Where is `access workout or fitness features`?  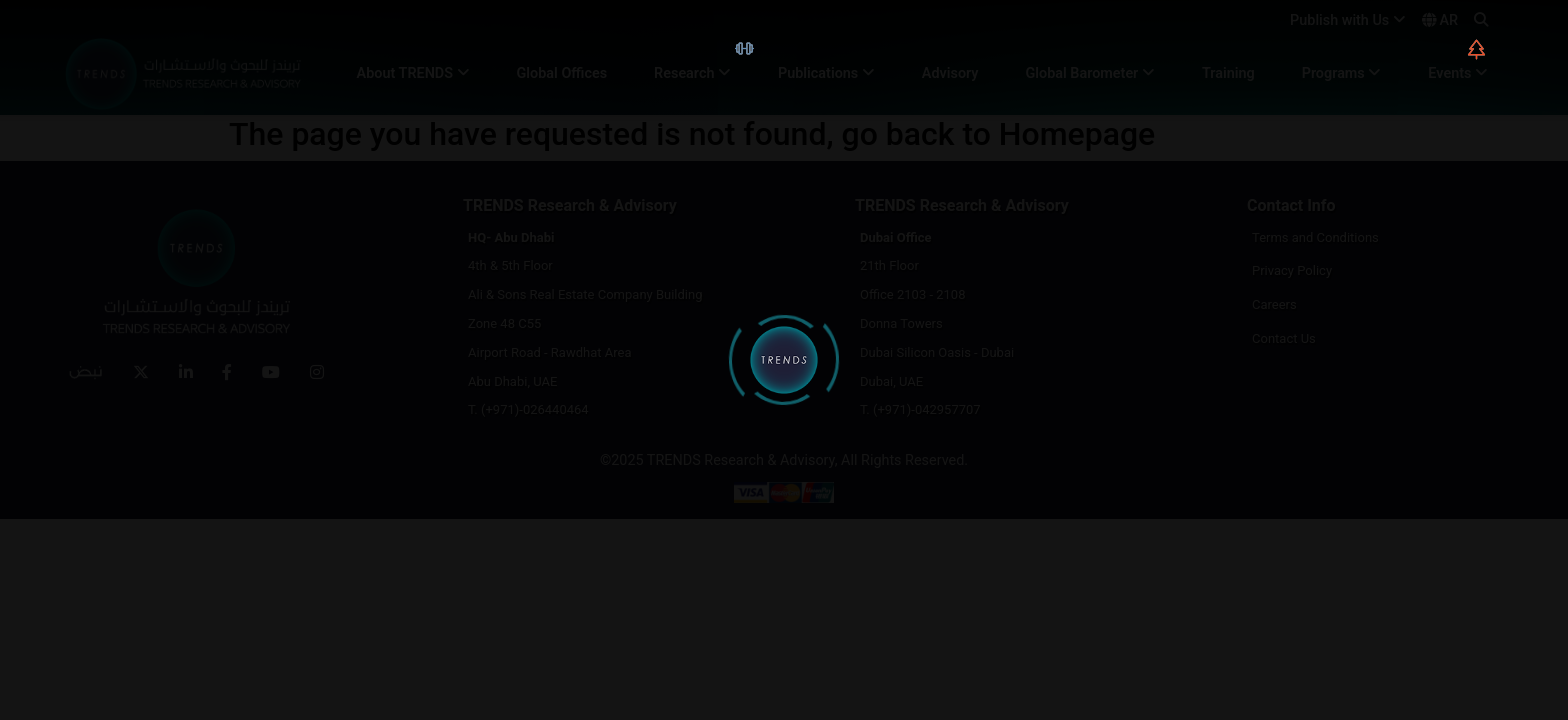
access workout or fitness features is located at coordinates (744, 48).